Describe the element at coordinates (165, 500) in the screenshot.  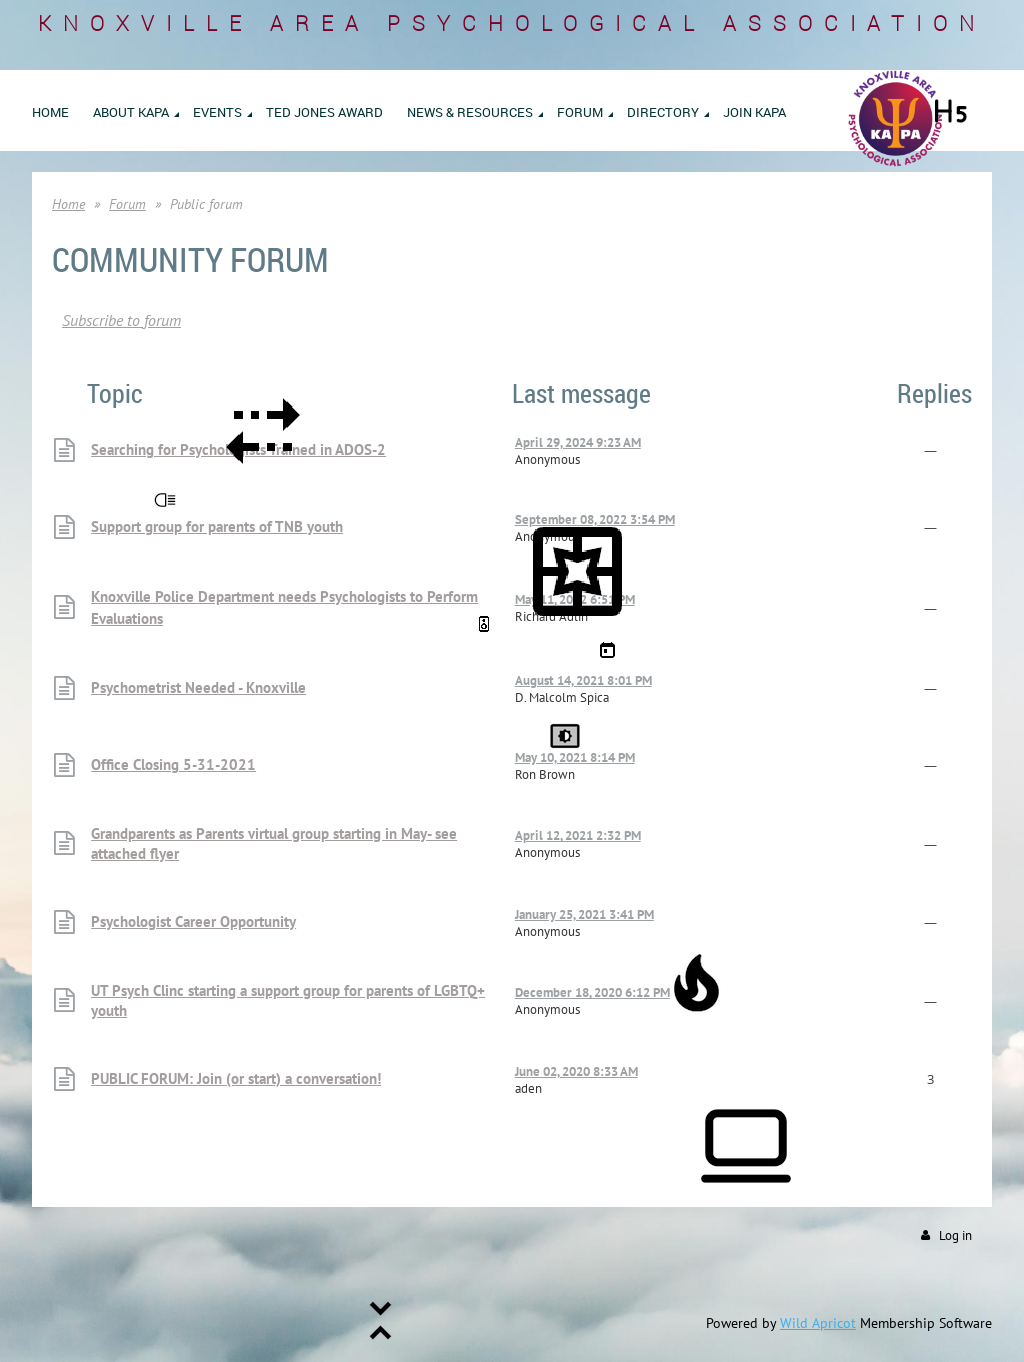
I see `toggle vehicle headlights on/off` at that location.